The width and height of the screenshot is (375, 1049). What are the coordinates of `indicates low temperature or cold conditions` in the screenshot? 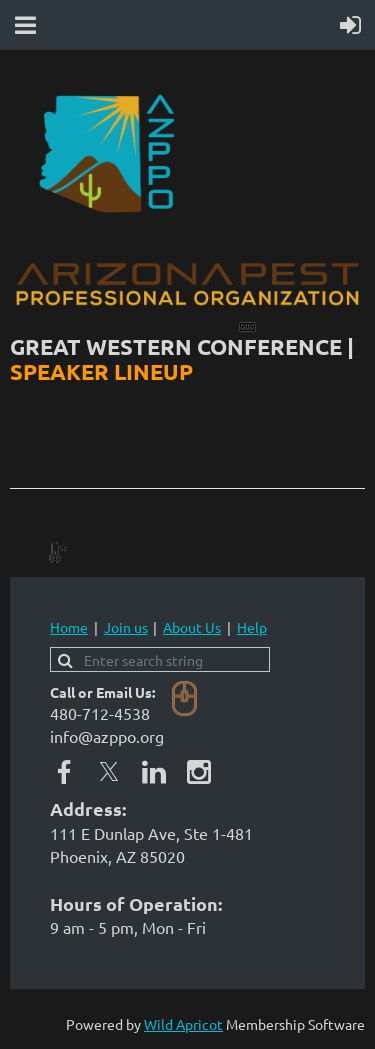 It's located at (55, 552).